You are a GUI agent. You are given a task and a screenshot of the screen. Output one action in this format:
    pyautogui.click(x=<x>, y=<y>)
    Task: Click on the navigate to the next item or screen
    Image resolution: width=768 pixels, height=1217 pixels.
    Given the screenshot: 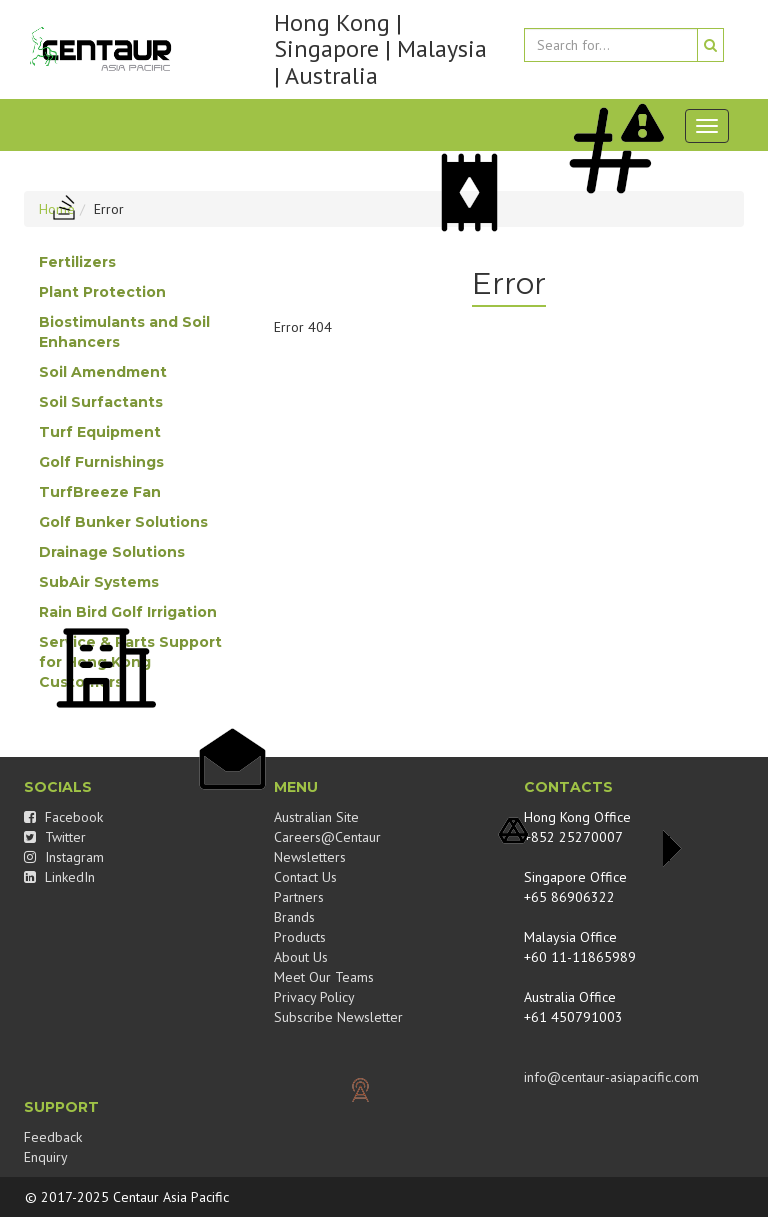 What is the action you would take?
    pyautogui.click(x=670, y=848)
    